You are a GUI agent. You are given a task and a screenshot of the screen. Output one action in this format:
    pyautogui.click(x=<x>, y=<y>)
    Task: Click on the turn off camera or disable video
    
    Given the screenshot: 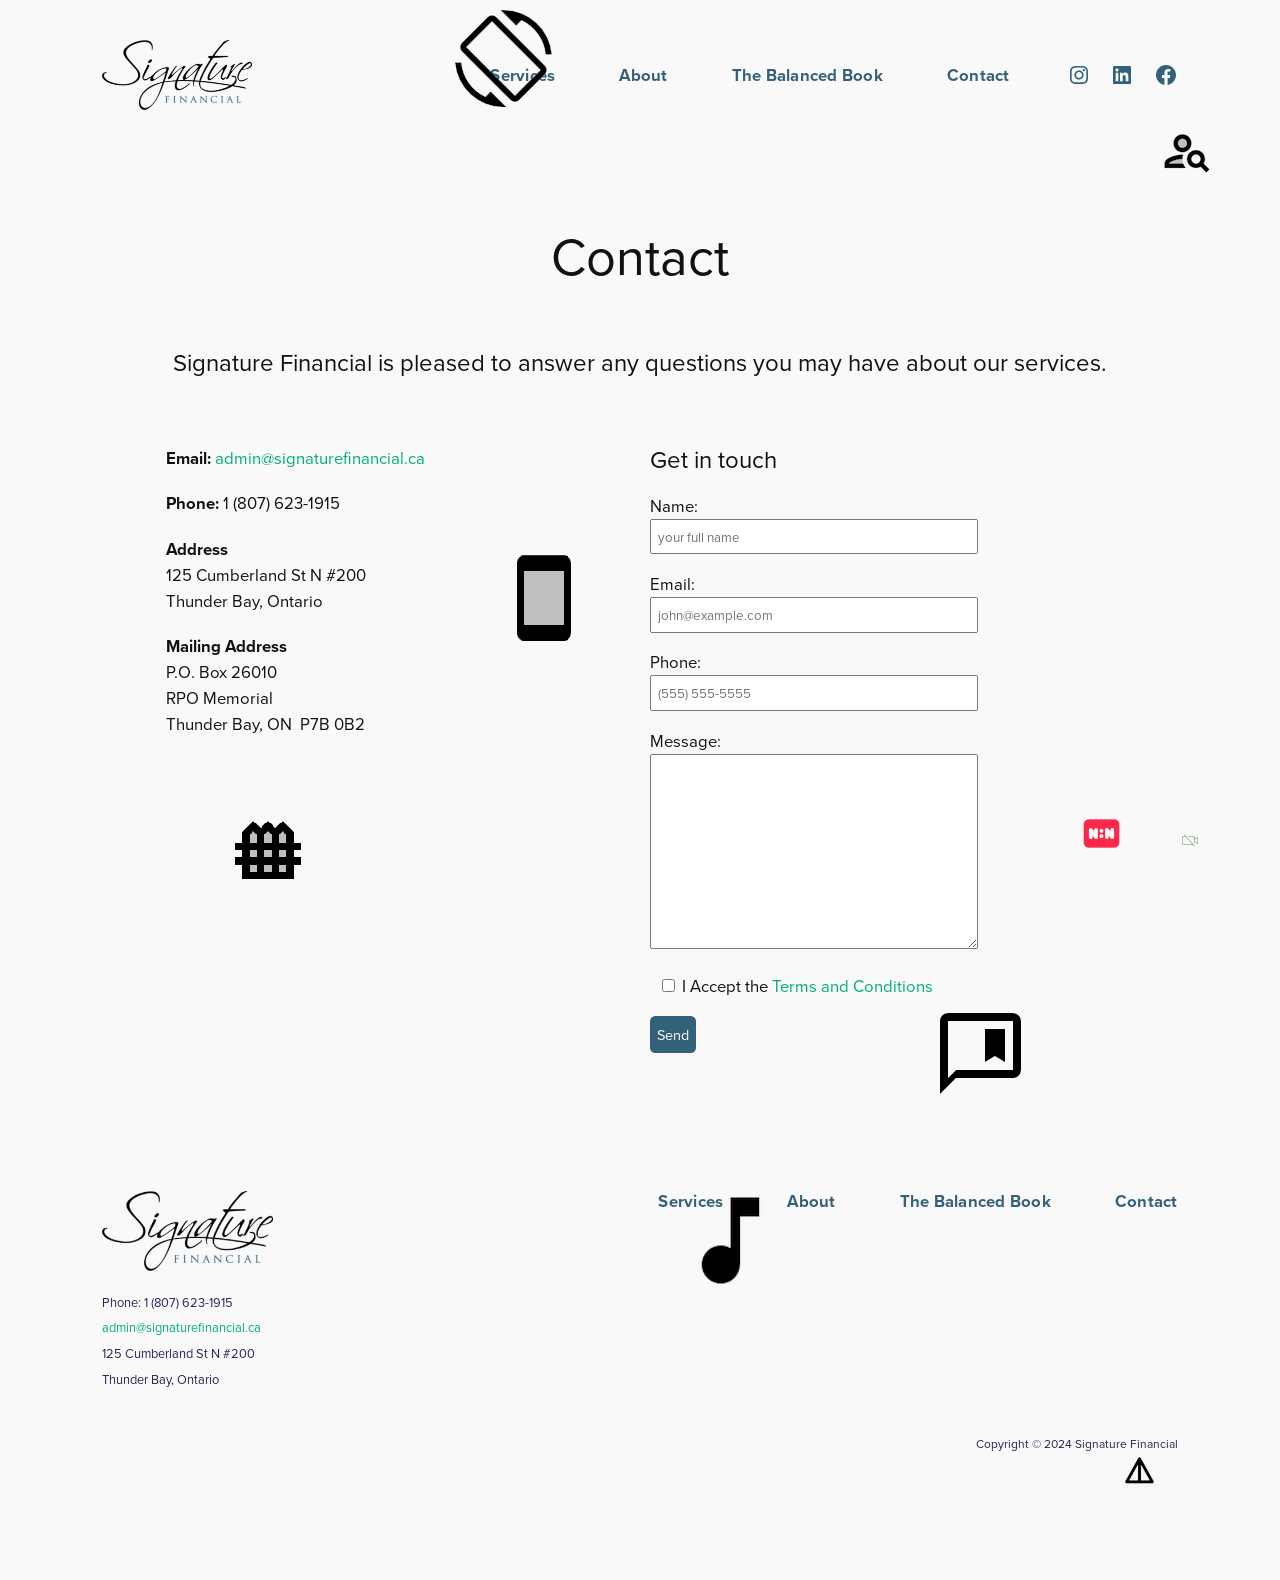 What is the action you would take?
    pyautogui.click(x=1189, y=840)
    